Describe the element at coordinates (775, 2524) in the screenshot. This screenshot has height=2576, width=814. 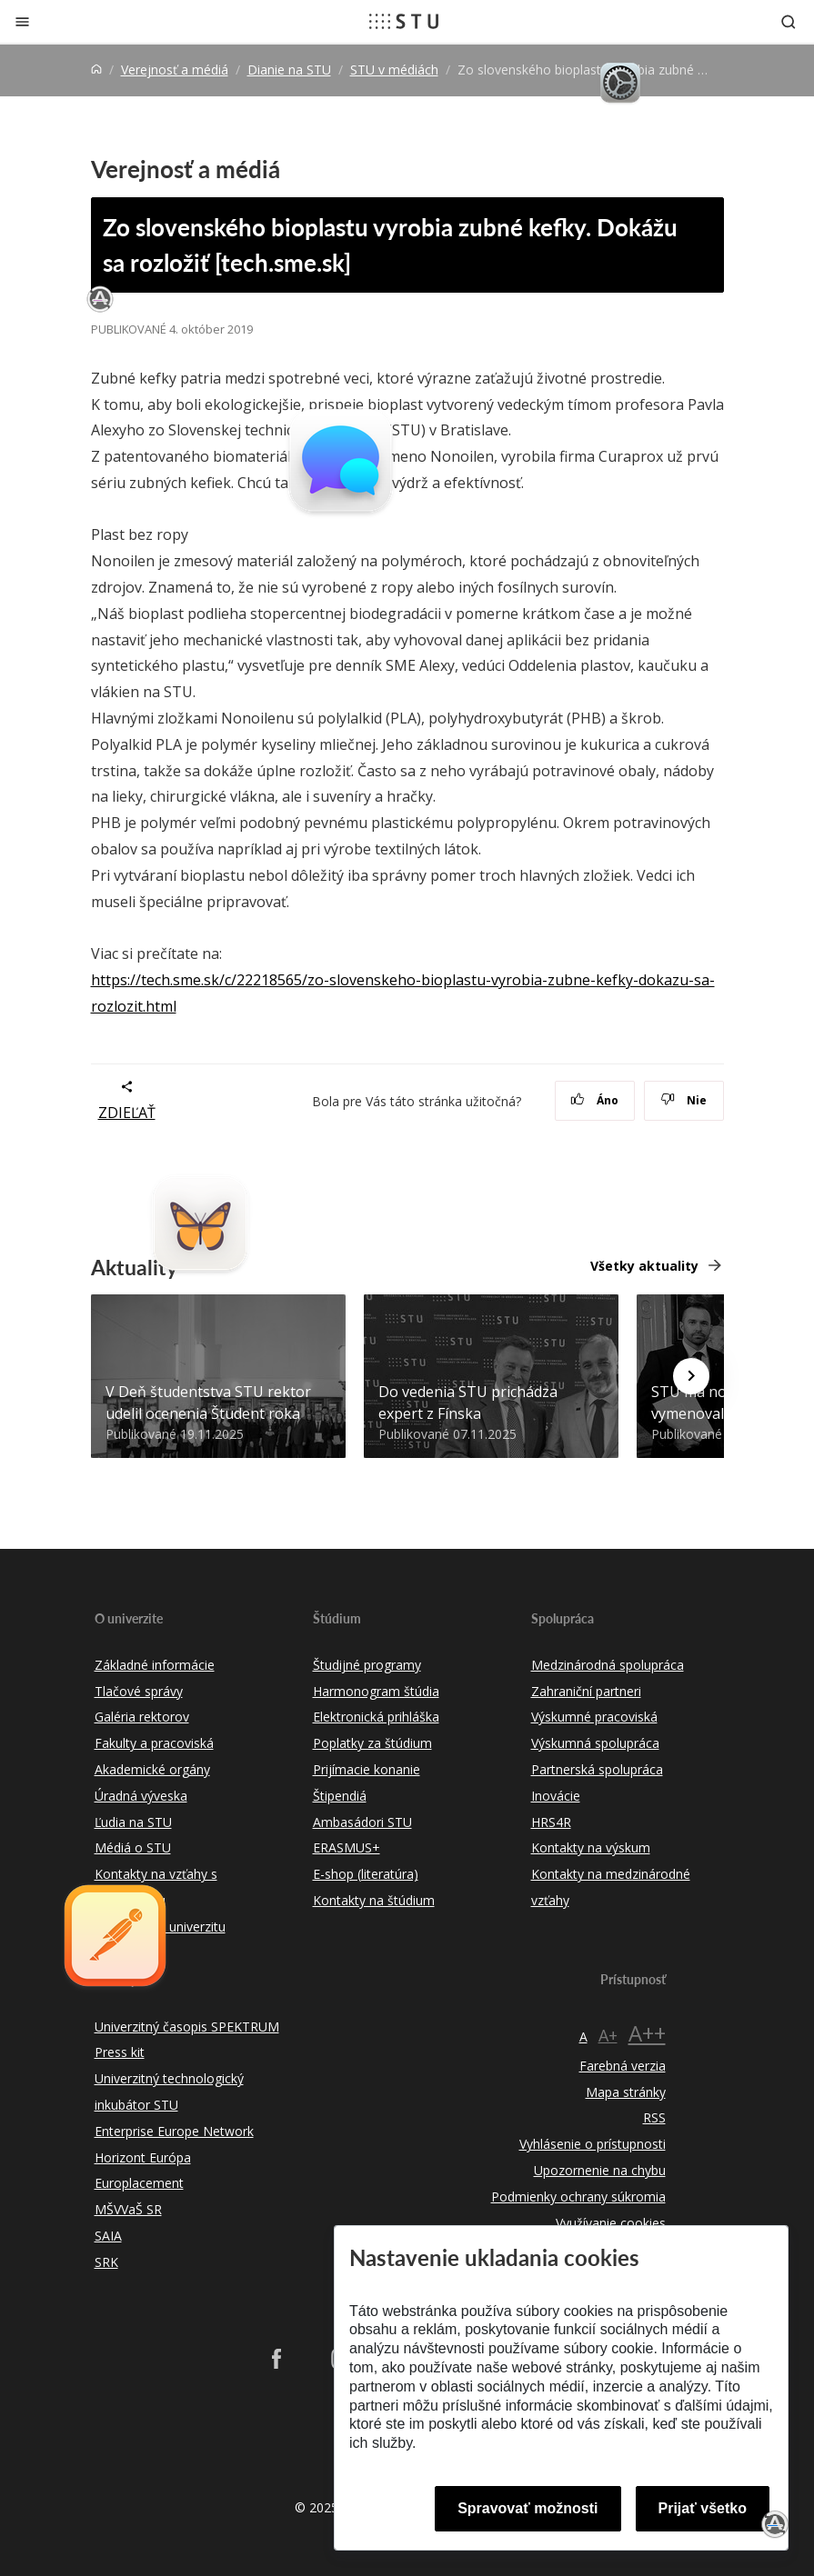
I see `check for available software updates` at that location.